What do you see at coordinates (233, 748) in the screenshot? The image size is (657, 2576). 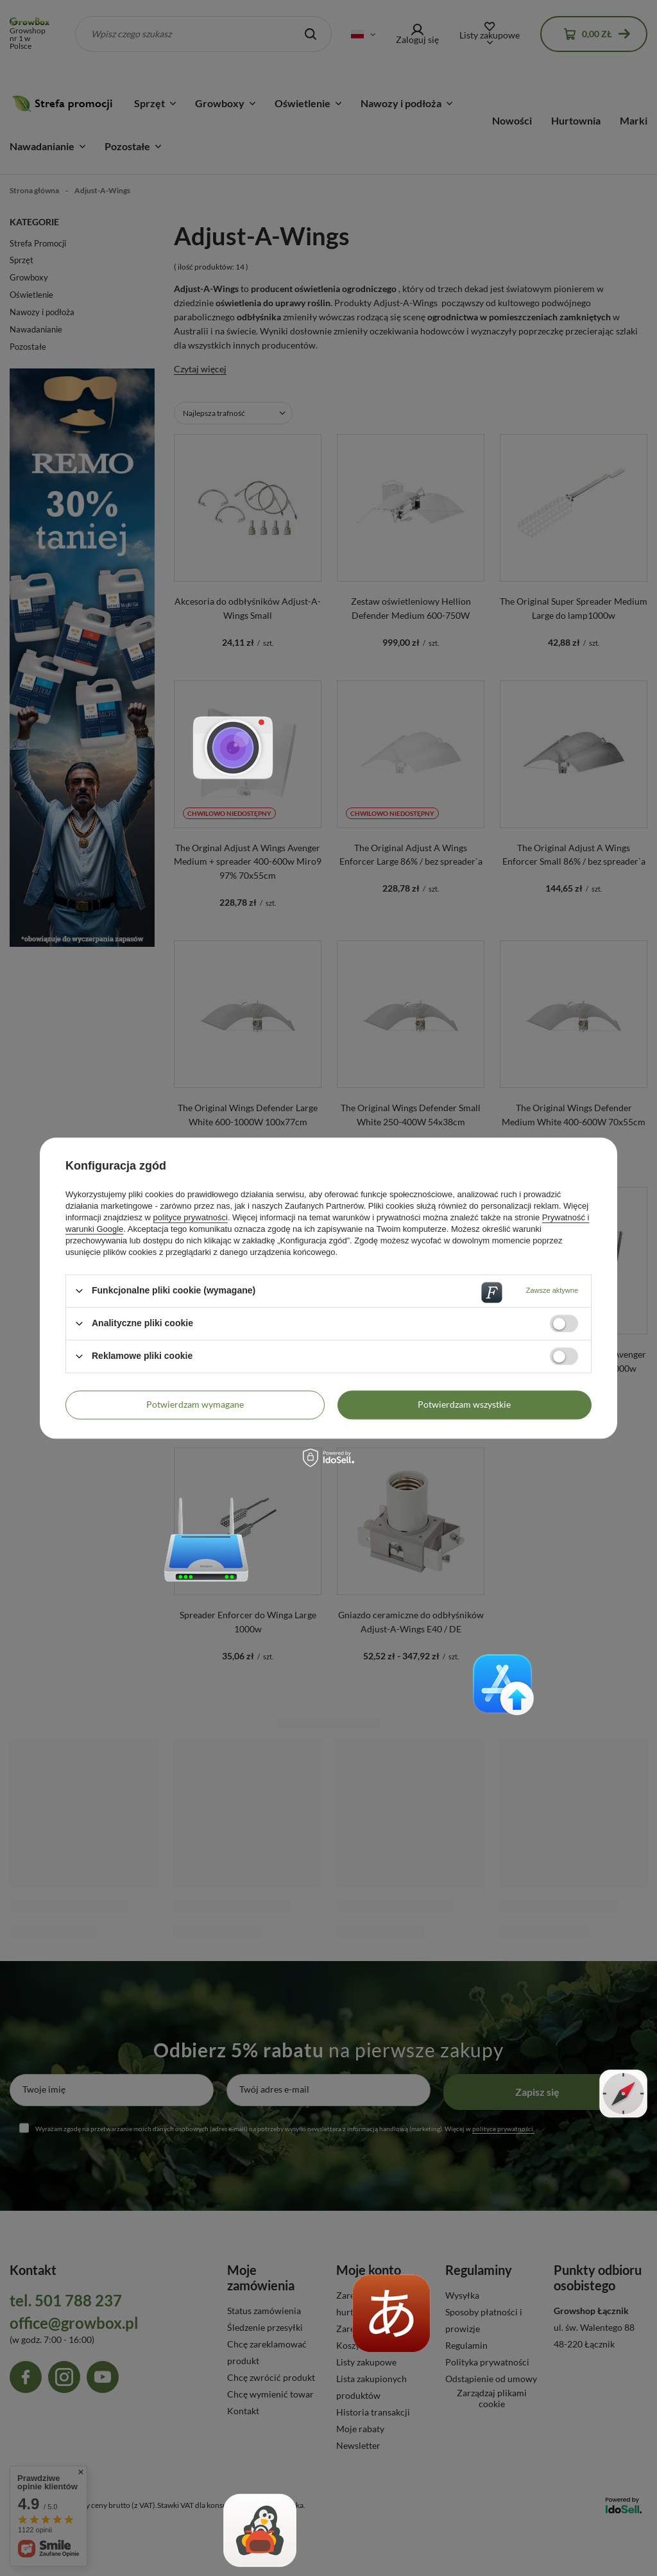 I see `open cheese webcam application` at bounding box center [233, 748].